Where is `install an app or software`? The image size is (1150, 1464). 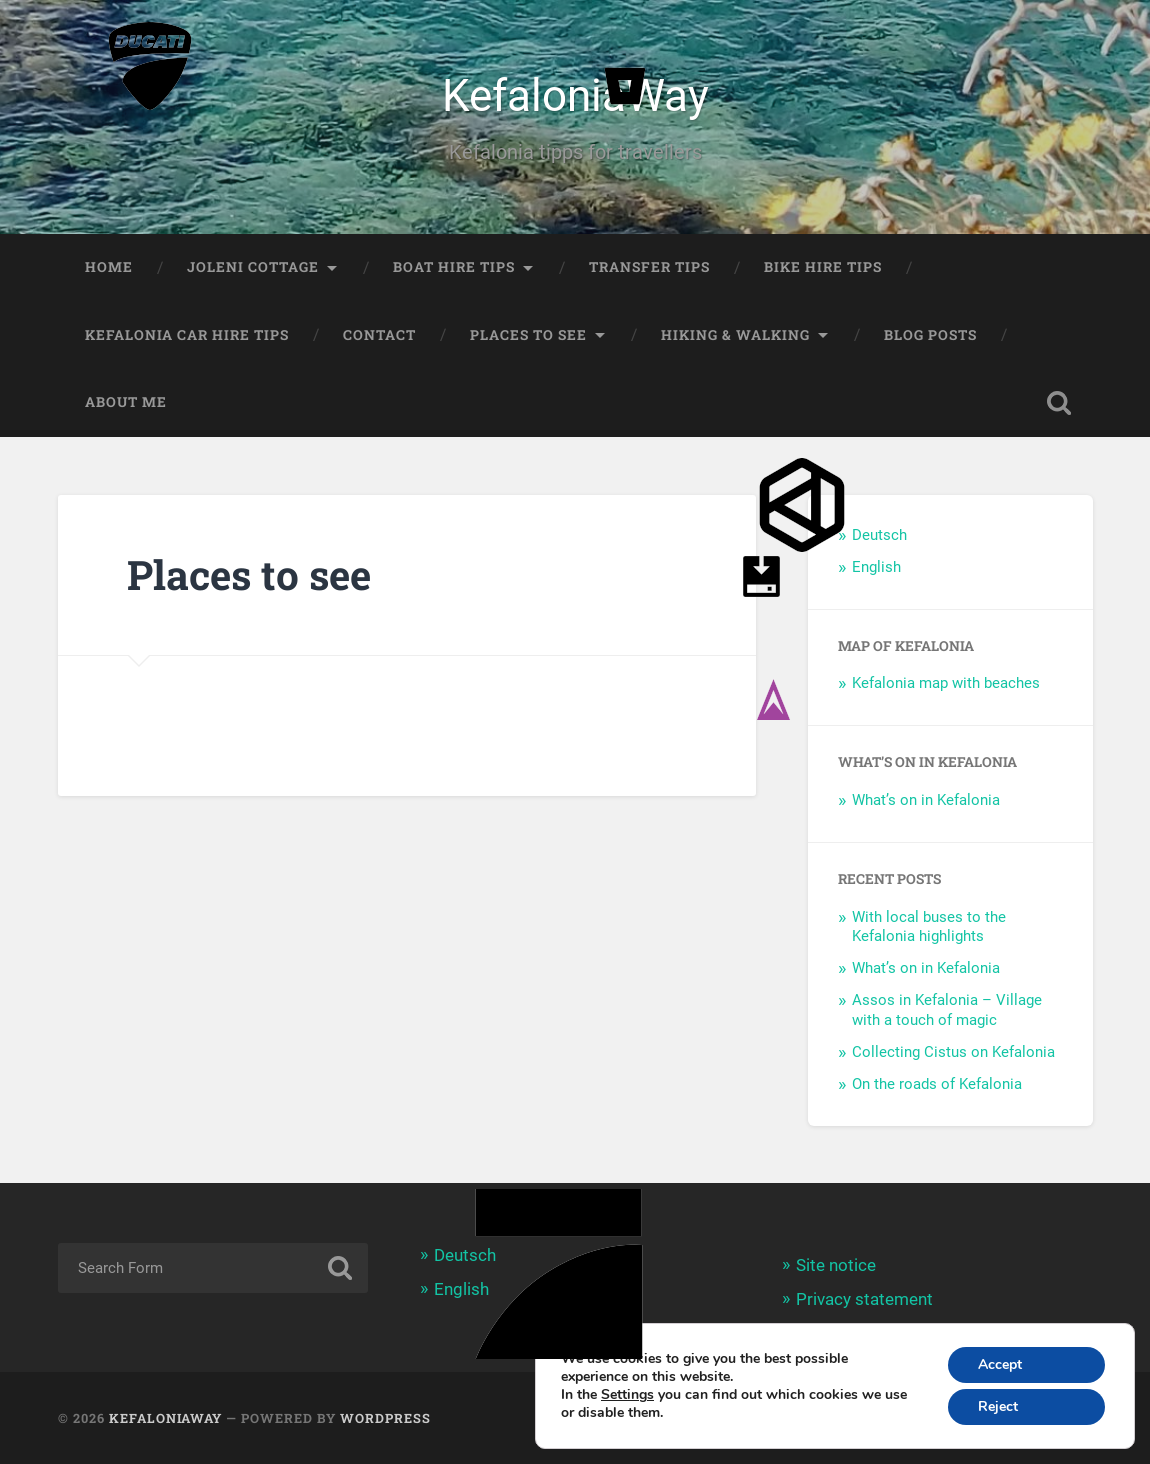
install an app or software is located at coordinates (761, 576).